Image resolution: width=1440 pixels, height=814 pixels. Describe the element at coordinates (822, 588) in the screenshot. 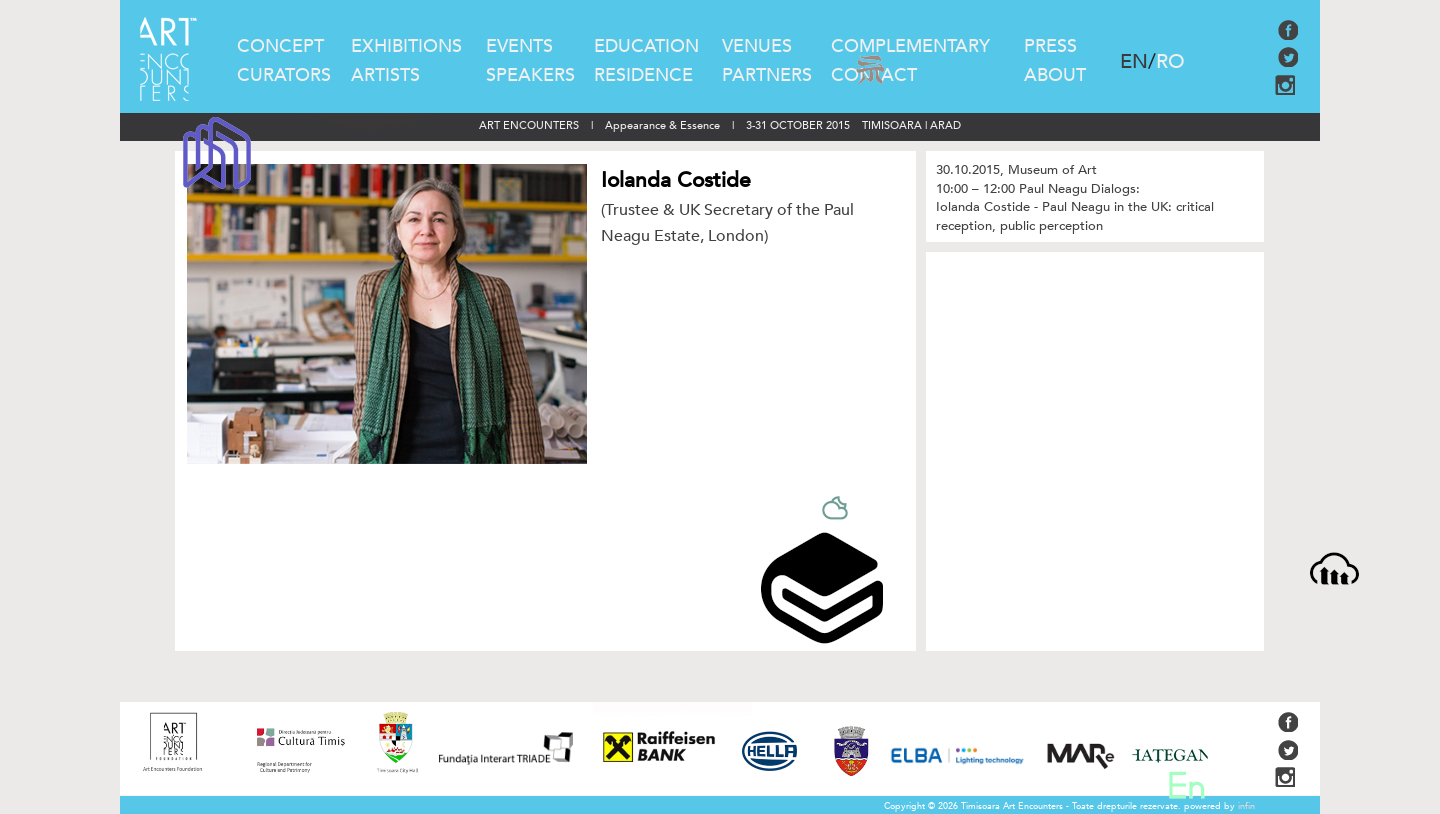

I see `open GitBook documentation` at that location.